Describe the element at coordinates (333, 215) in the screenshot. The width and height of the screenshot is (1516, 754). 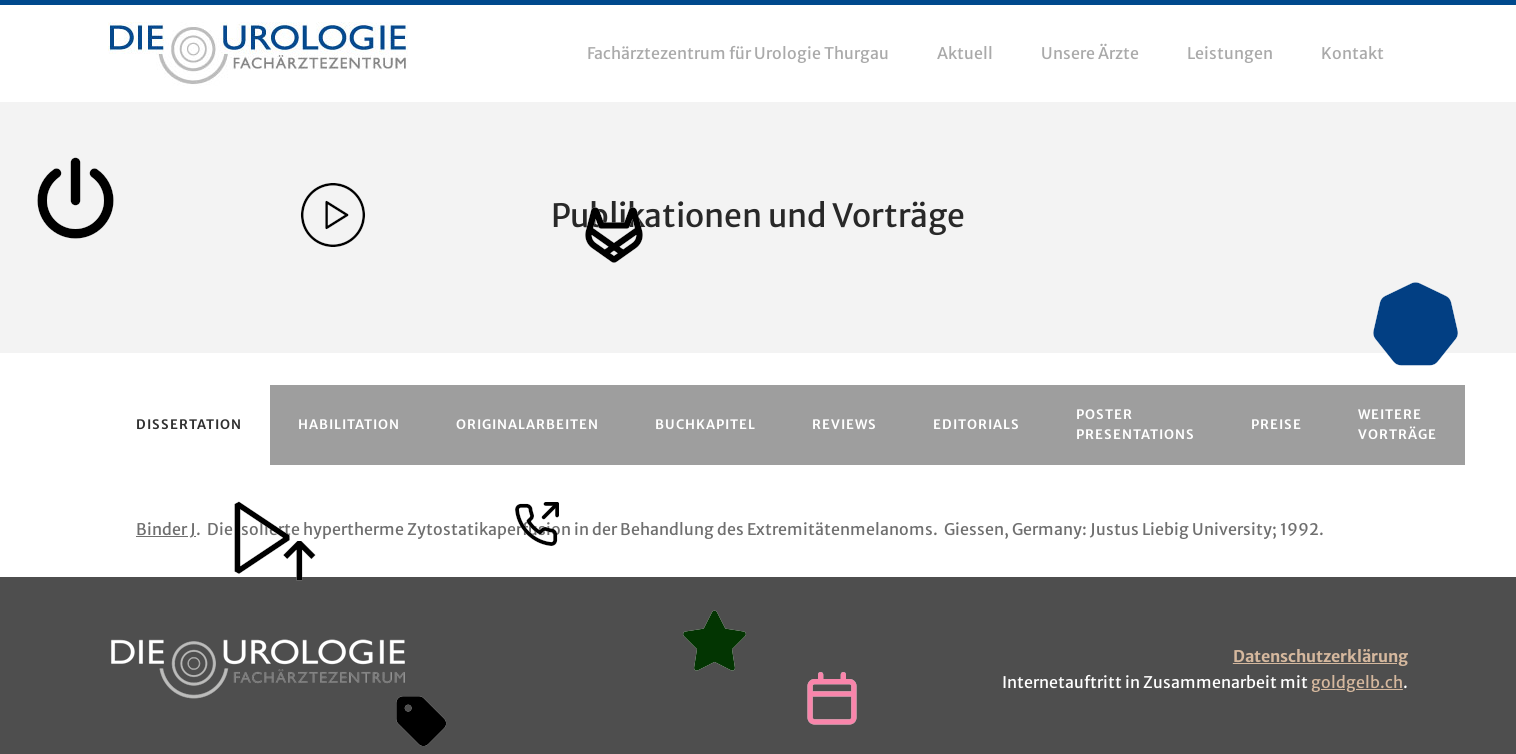
I see `play media or video content` at that location.